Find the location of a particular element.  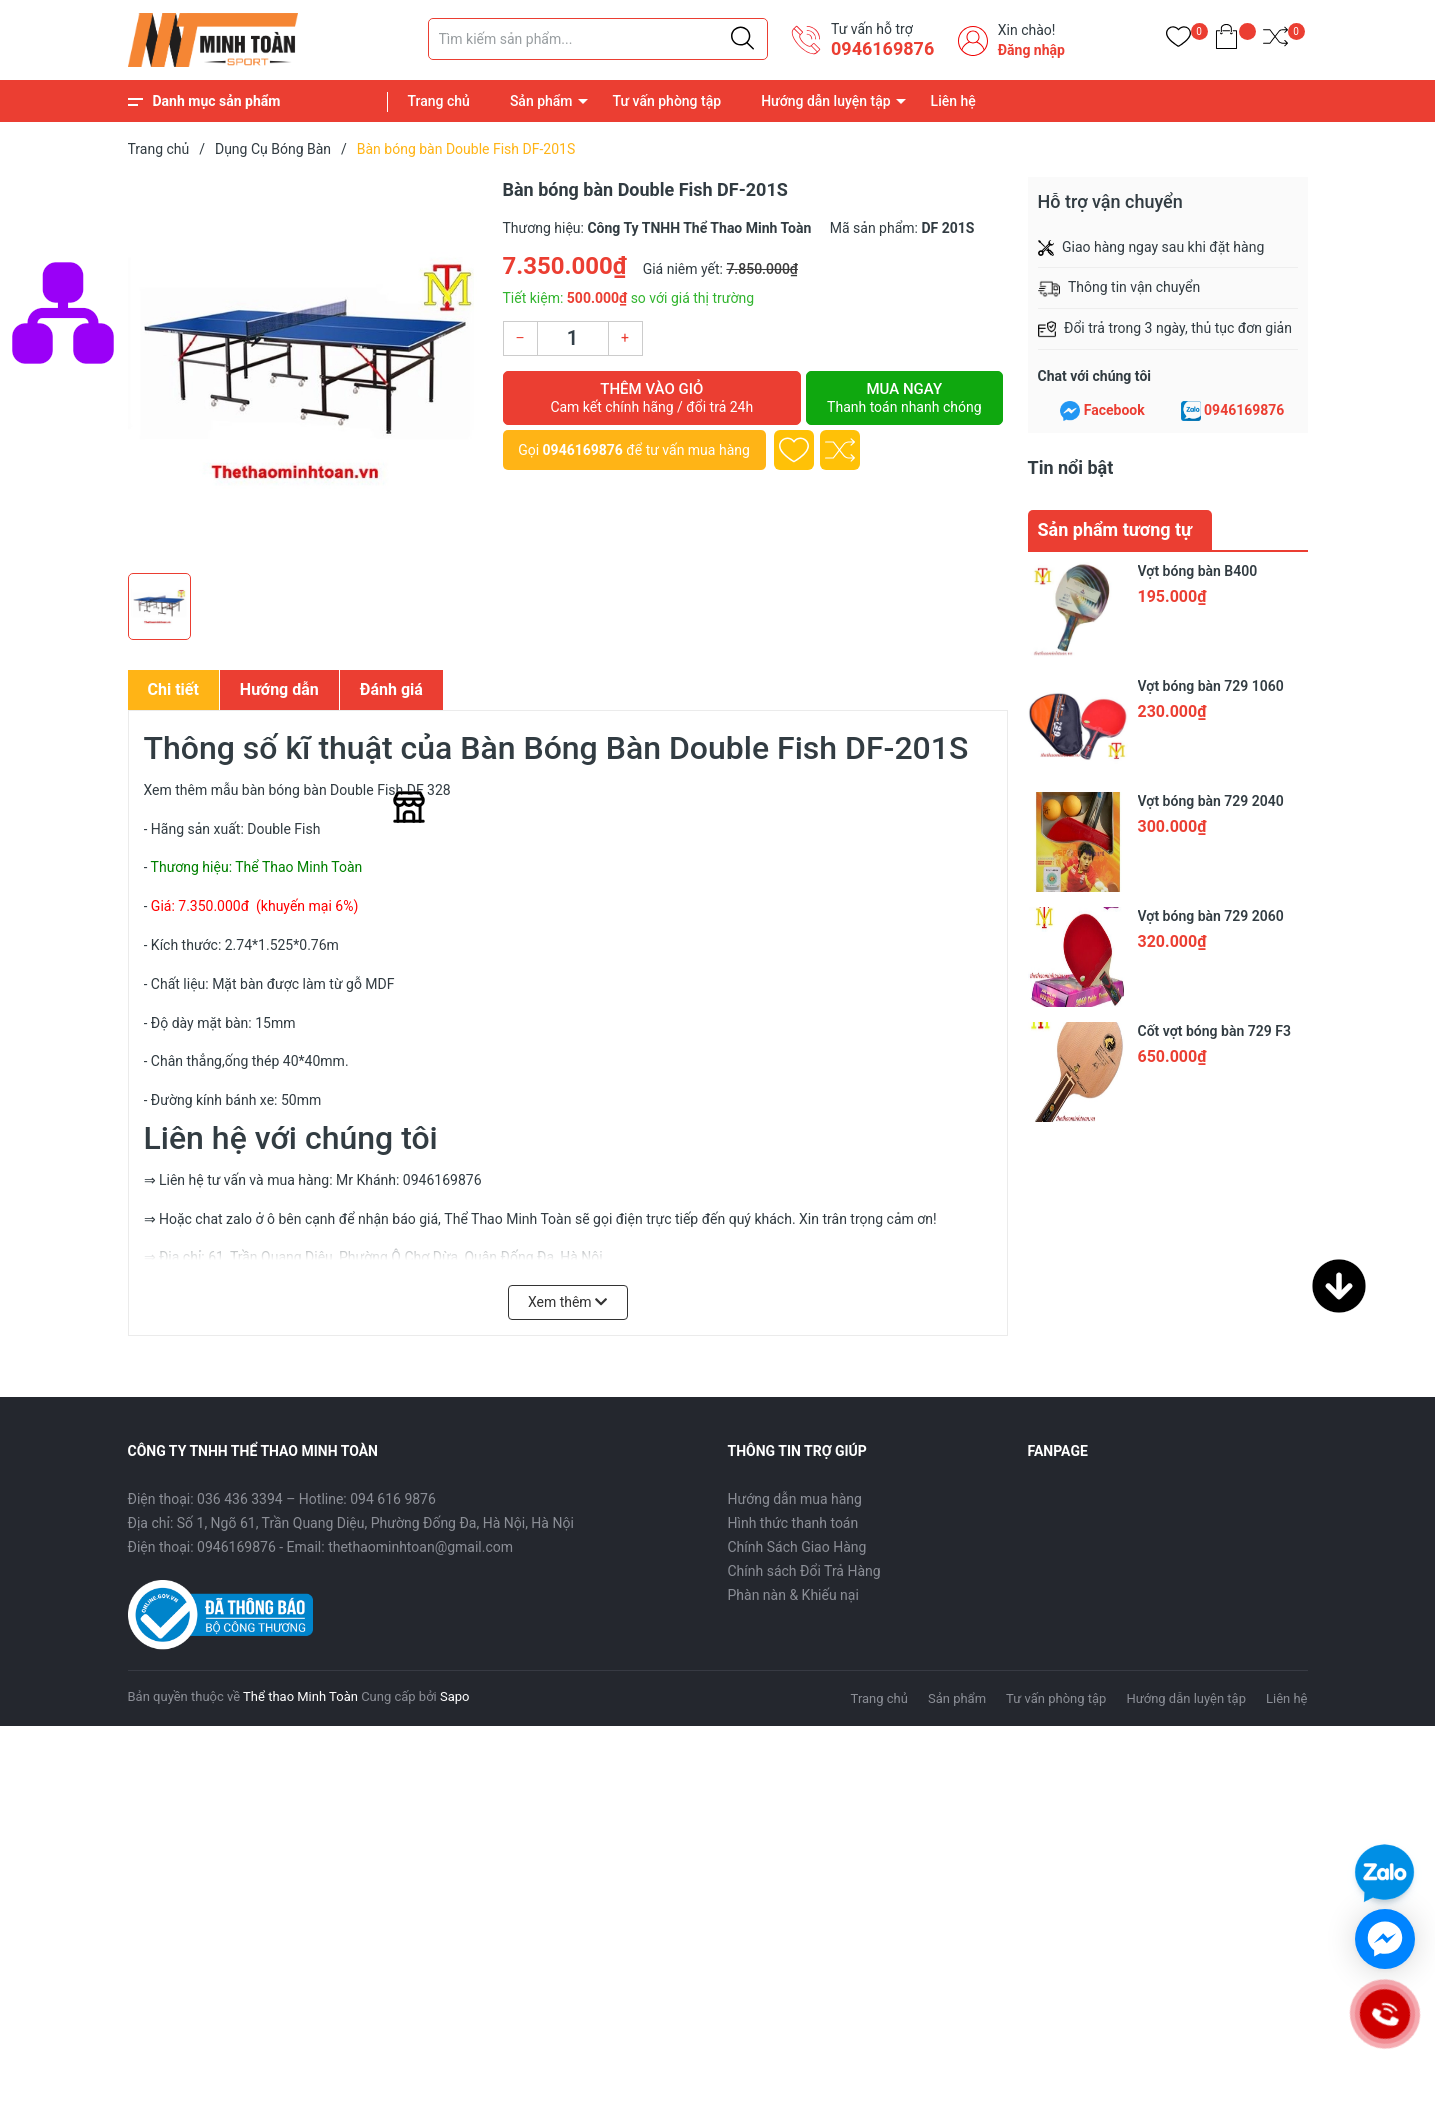

download file or content is located at coordinates (1339, 1286).